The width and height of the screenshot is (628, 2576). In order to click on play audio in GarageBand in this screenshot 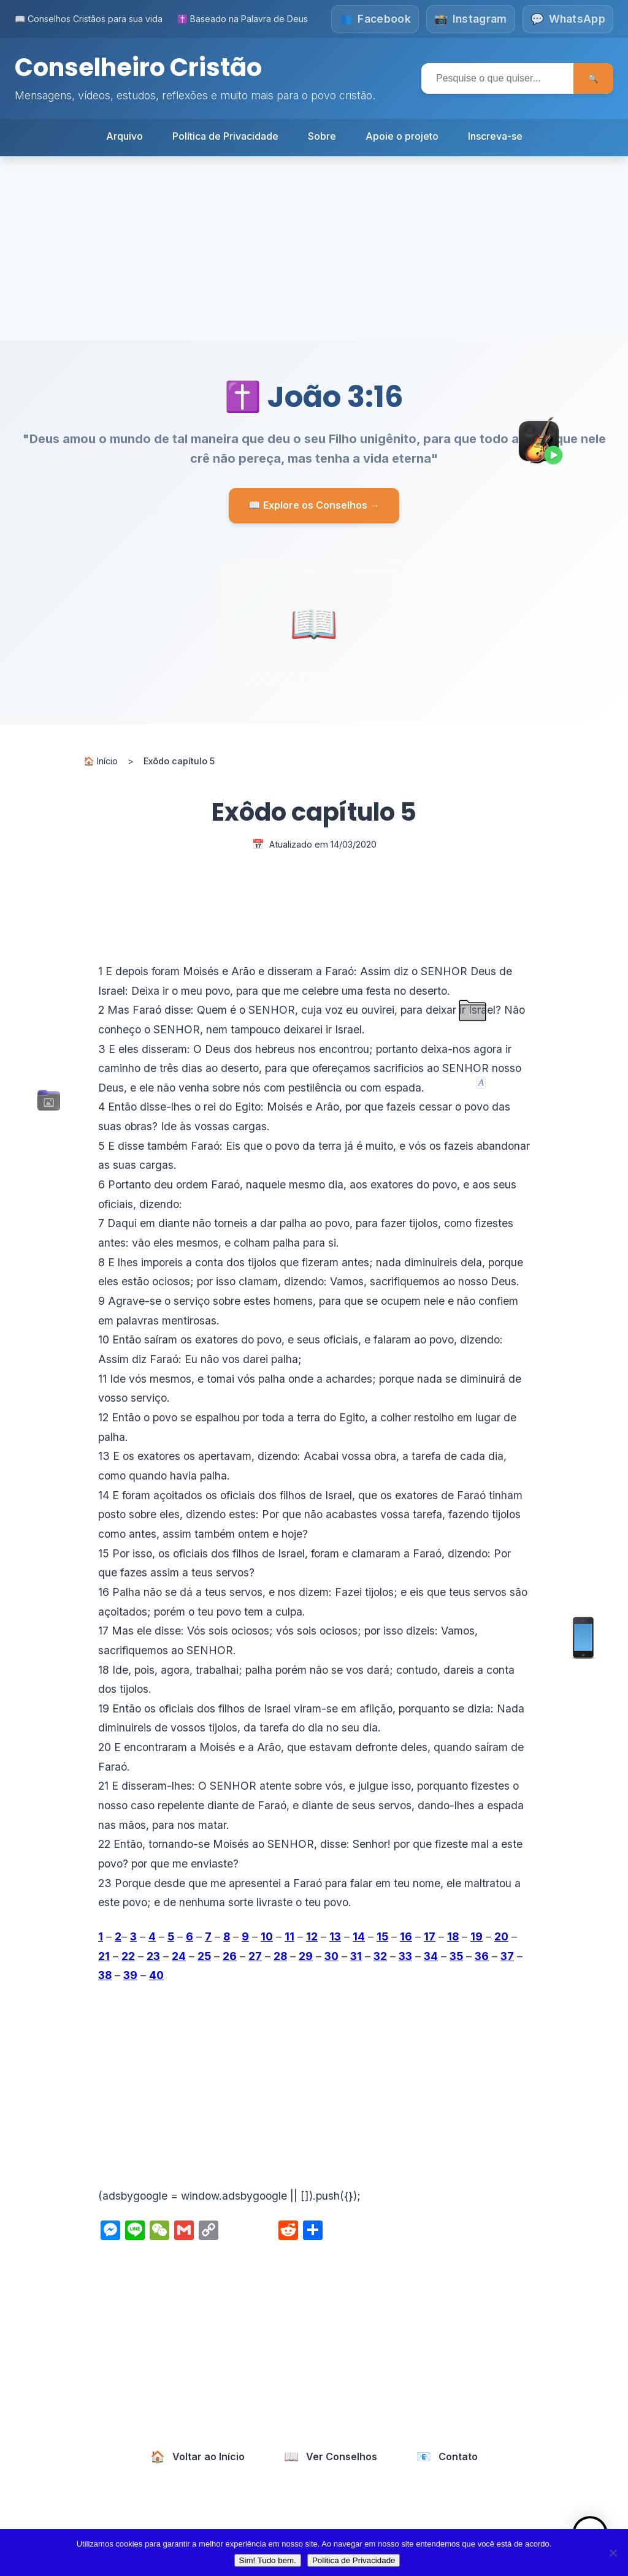, I will do `click(538, 441)`.